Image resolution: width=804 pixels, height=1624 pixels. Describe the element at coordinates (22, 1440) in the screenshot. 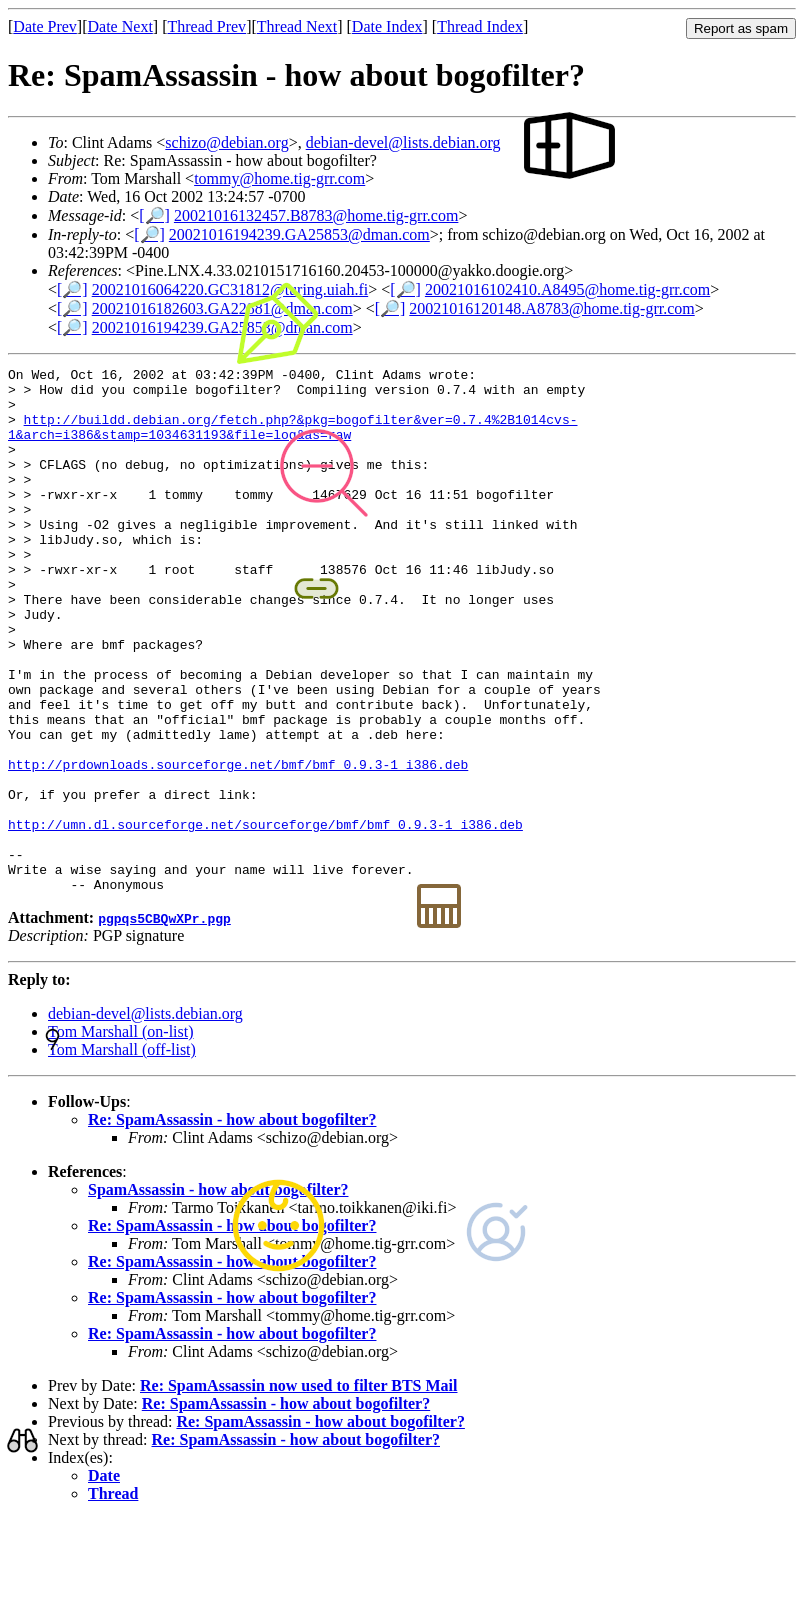

I see `search or explore content` at that location.